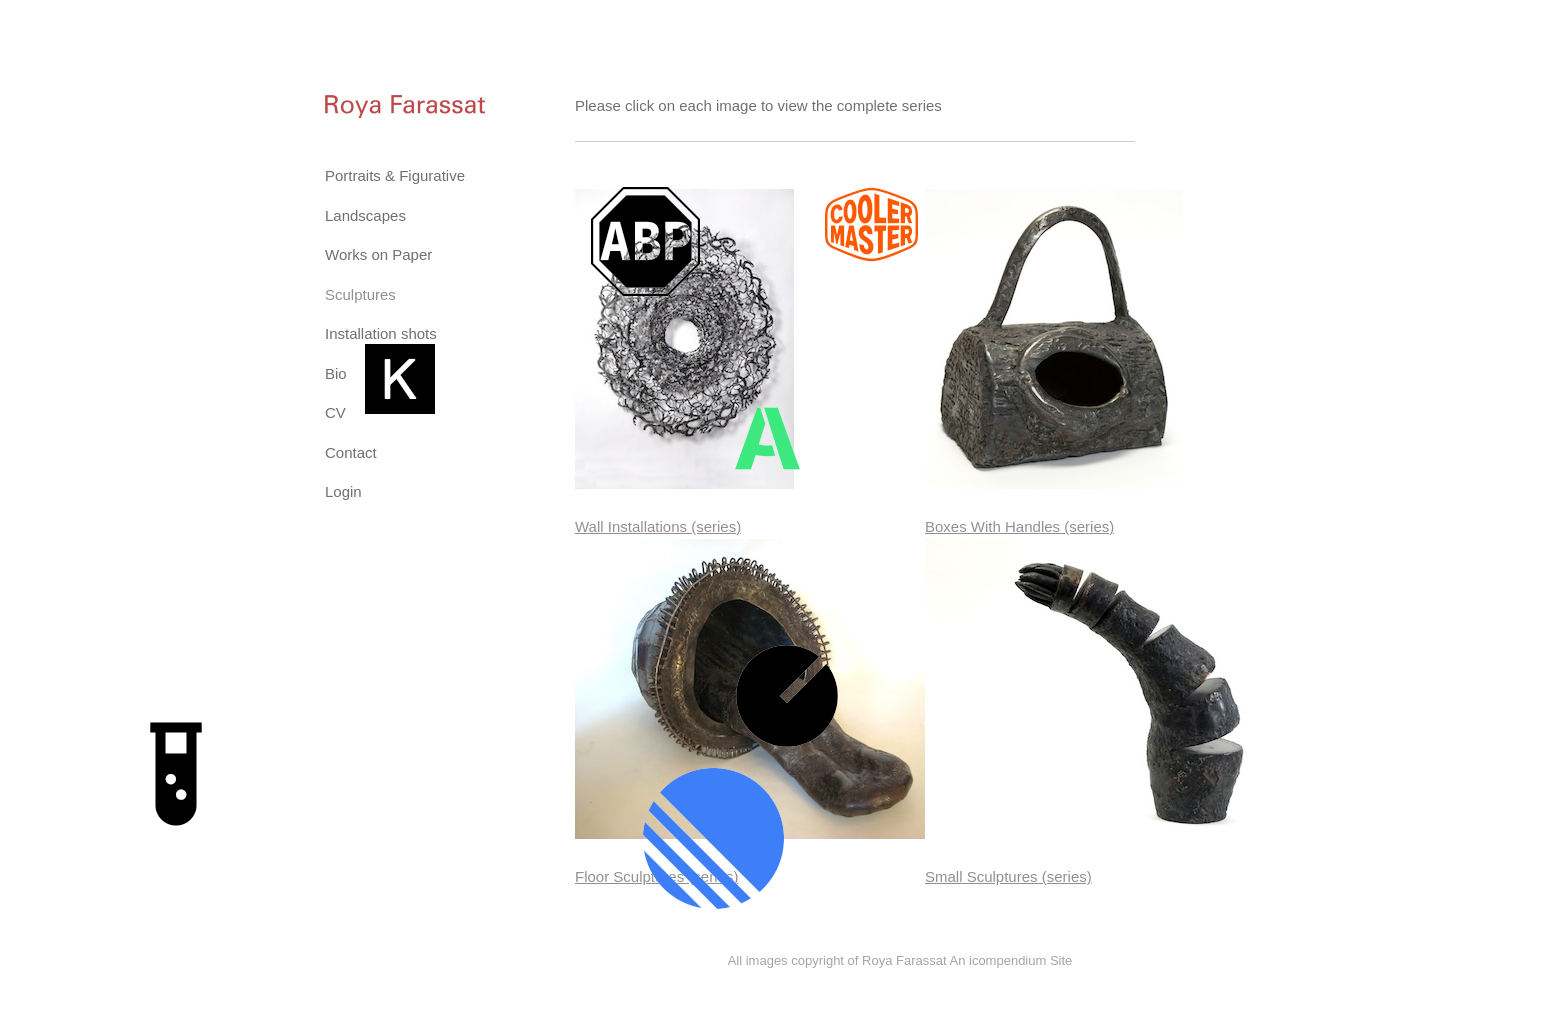  I want to click on adblock plus browser extension logo, so click(645, 241).